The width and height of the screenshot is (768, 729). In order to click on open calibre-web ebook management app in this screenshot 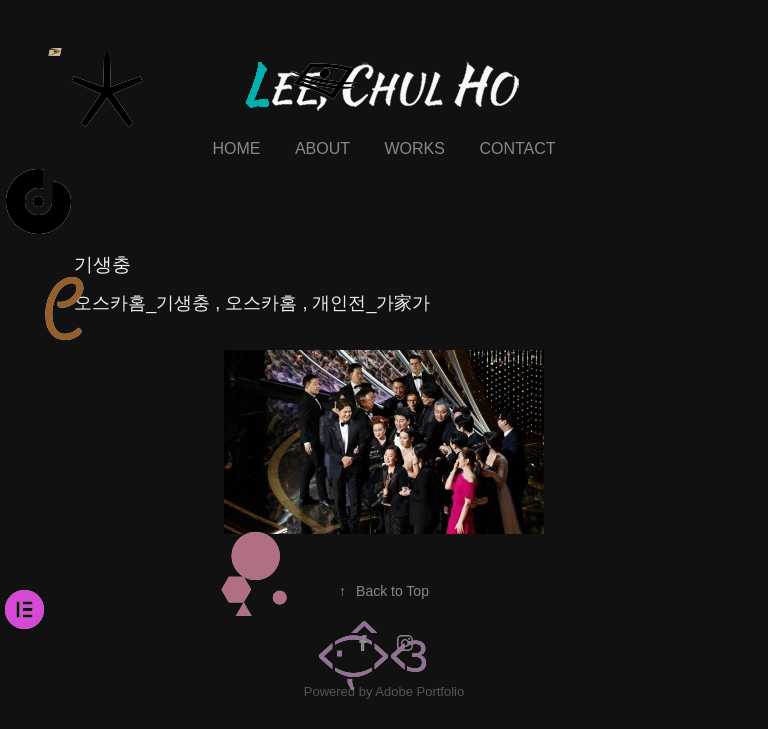, I will do `click(64, 308)`.